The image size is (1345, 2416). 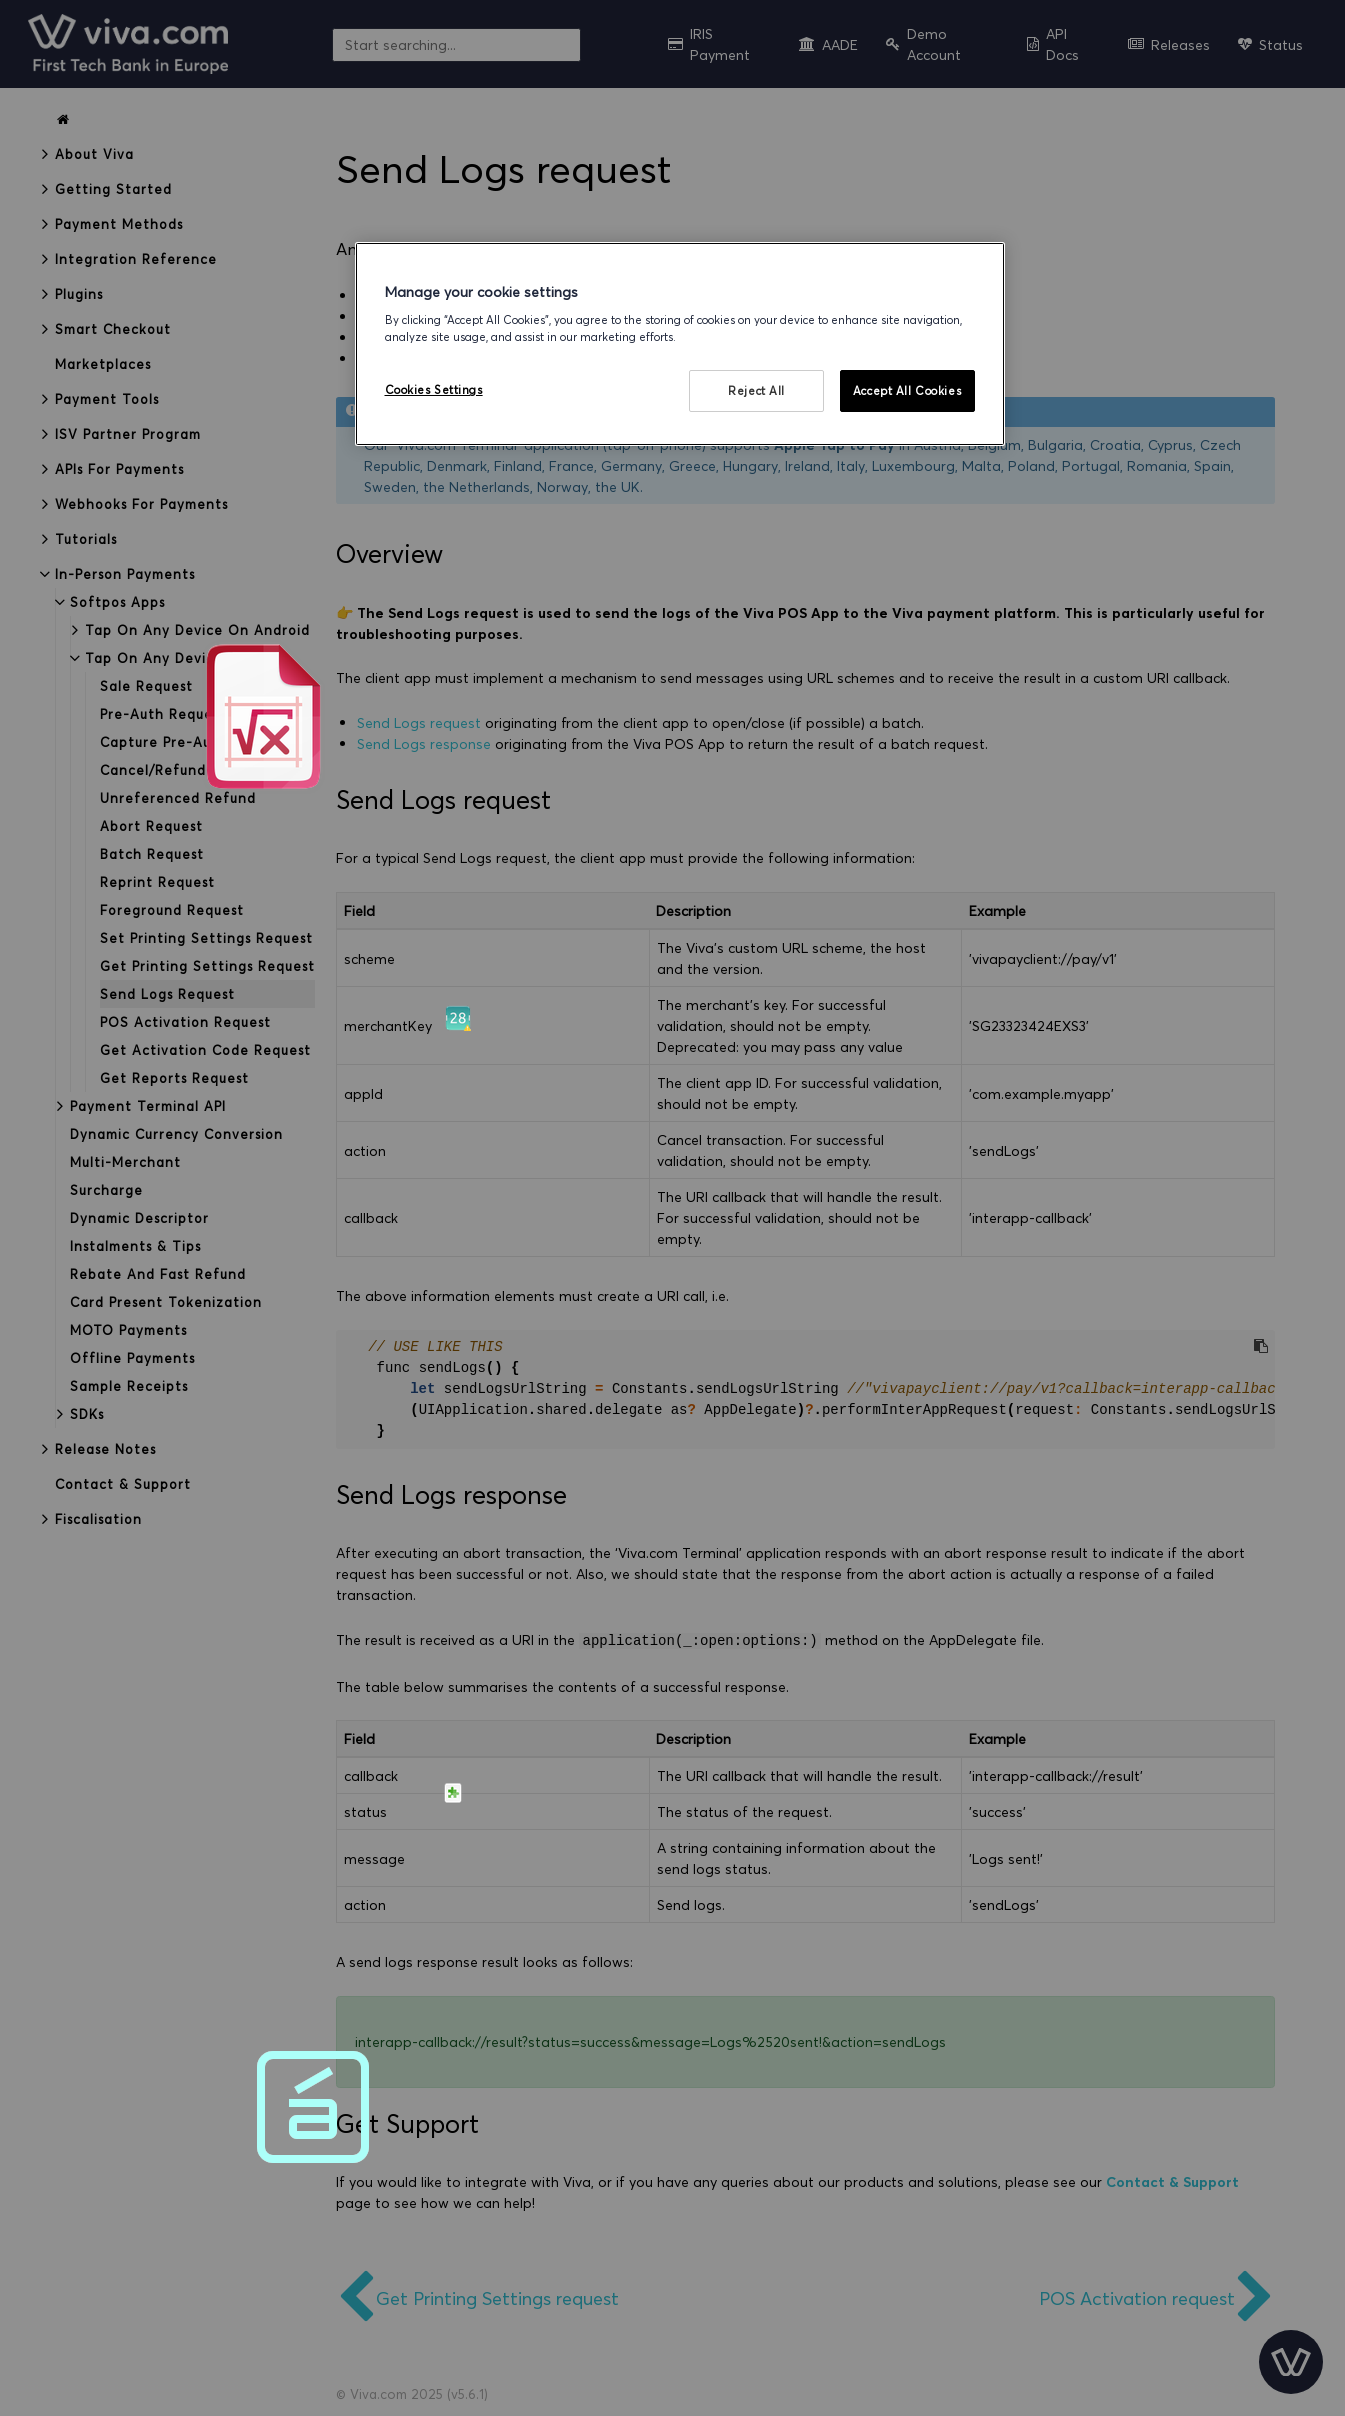 What do you see at coordinates (263, 716) in the screenshot?
I see `libreoffice math formula template file` at bounding box center [263, 716].